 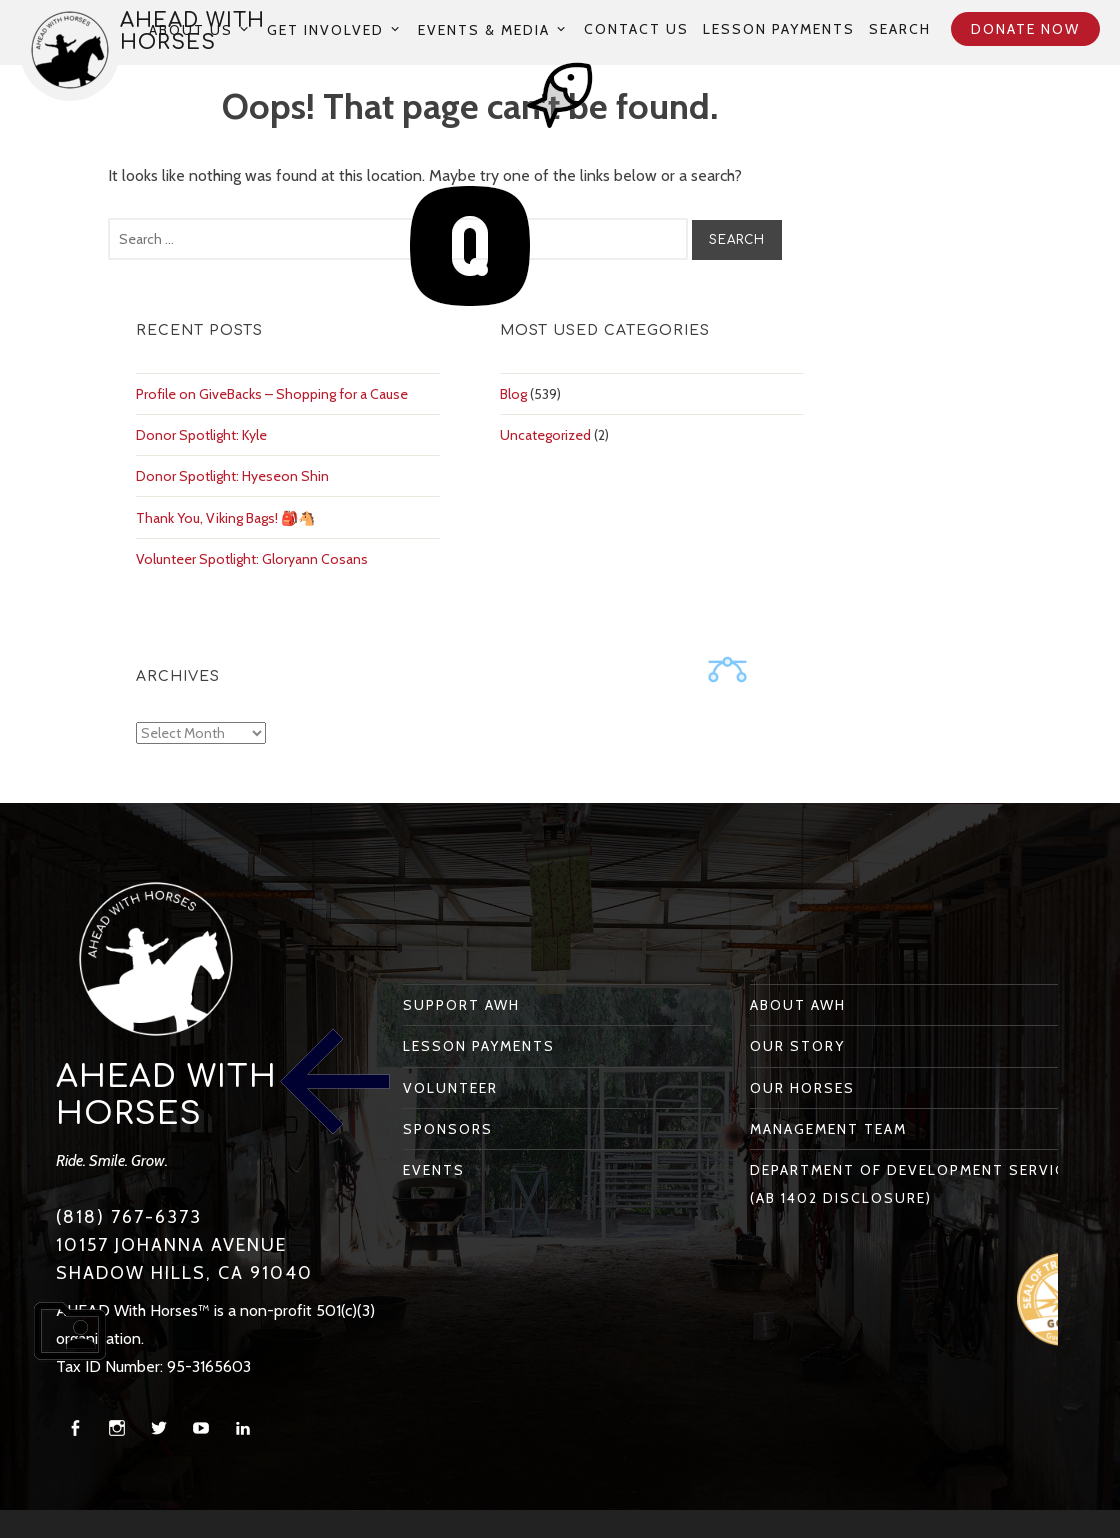 I want to click on access shared folders, so click(x=70, y=1331).